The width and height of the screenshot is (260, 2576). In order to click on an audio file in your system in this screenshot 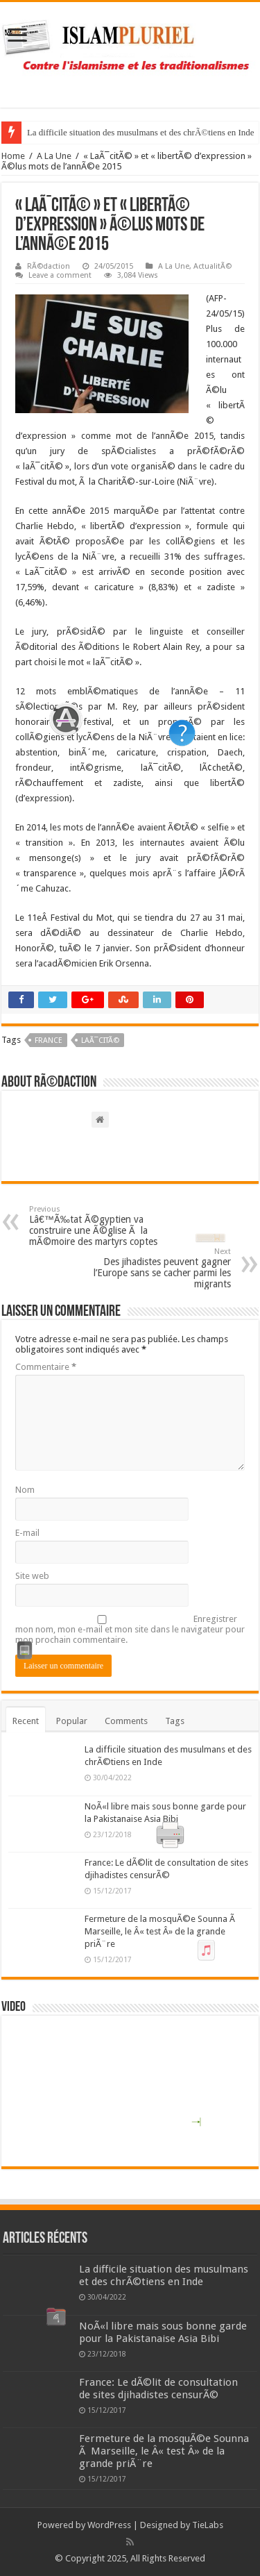, I will do `click(206, 1950)`.